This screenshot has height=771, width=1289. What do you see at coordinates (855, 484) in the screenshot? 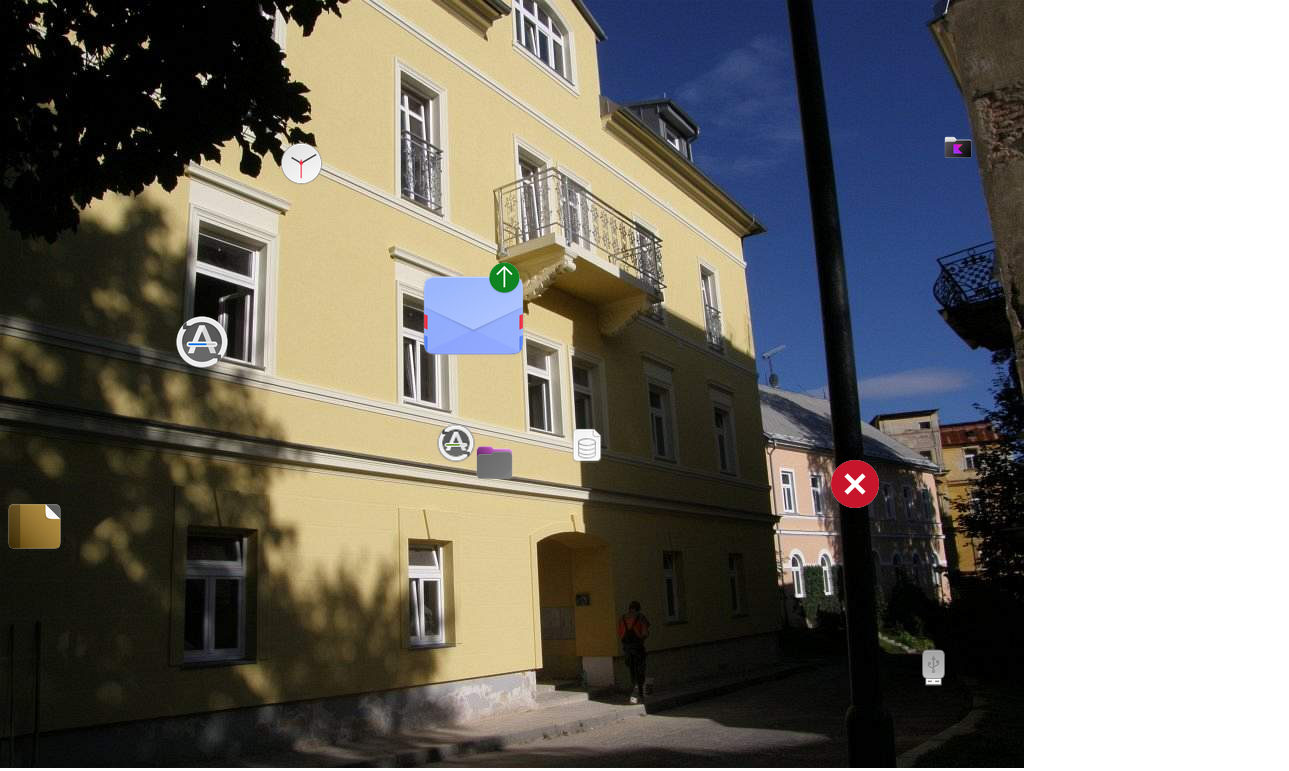
I see `cancel or stop the current action` at bounding box center [855, 484].